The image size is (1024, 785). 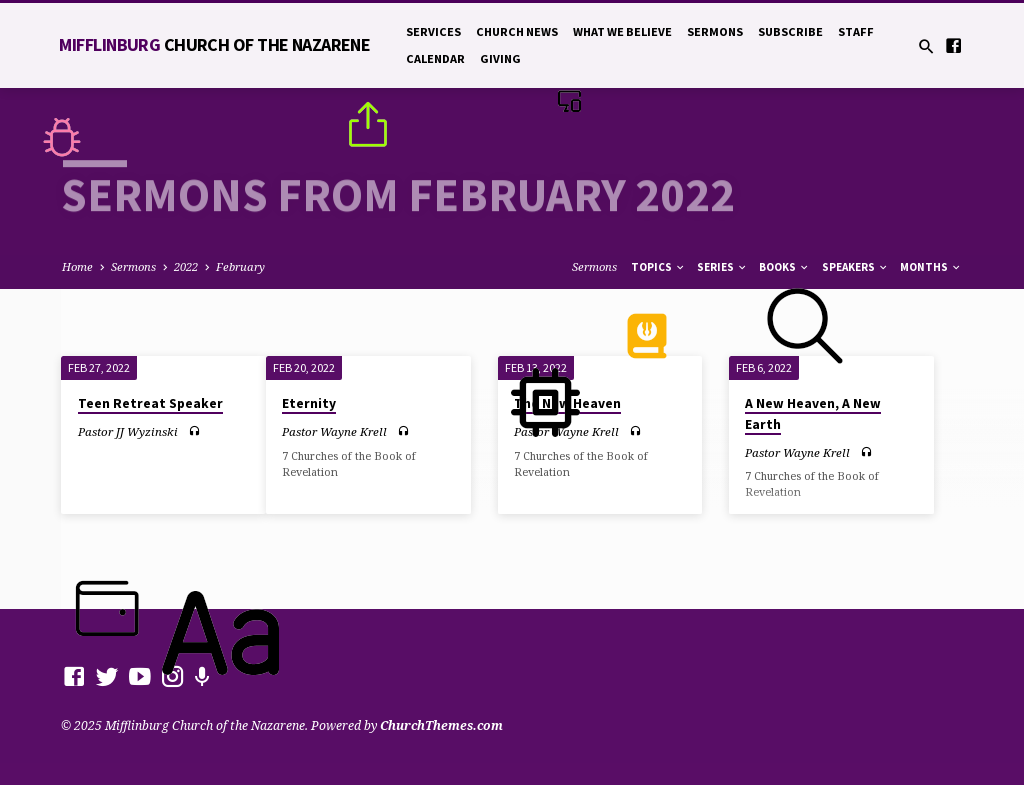 What do you see at coordinates (220, 638) in the screenshot?
I see `adjust text formatting and font settings` at bounding box center [220, 638].